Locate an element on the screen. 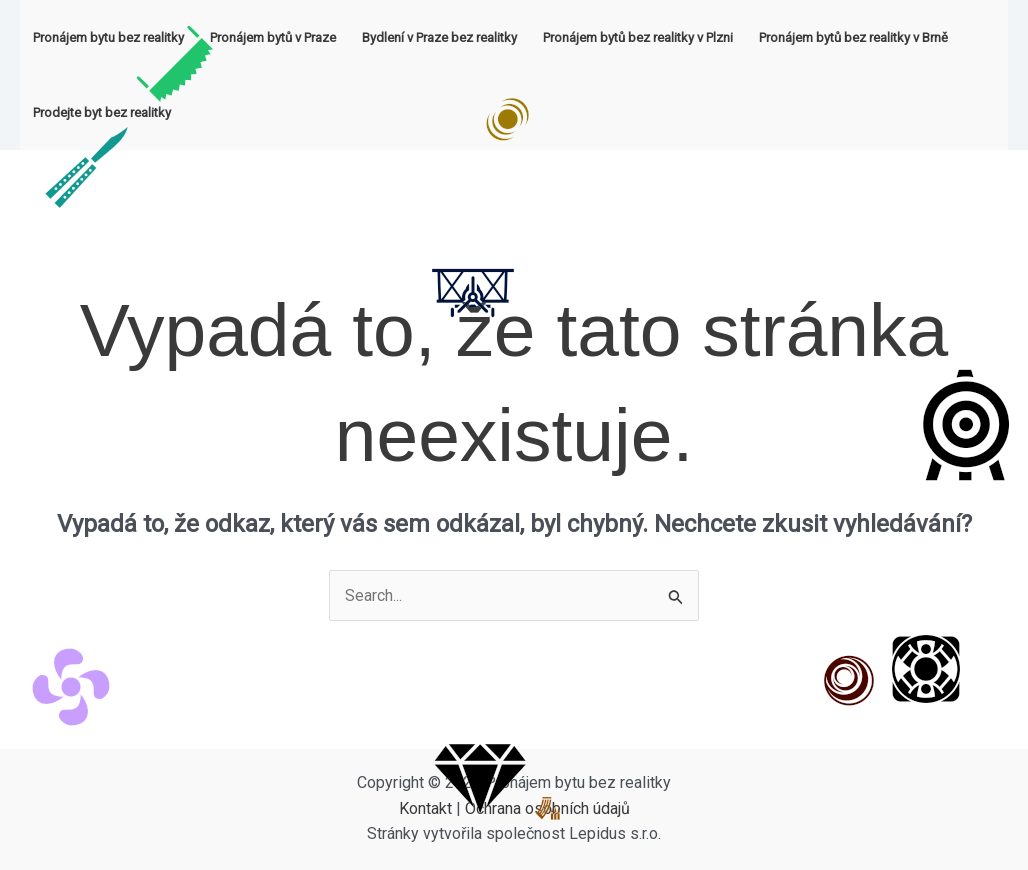 This screenshot has height=870, width=1028. indicates activity or live status is located at coordinates (71, 687).